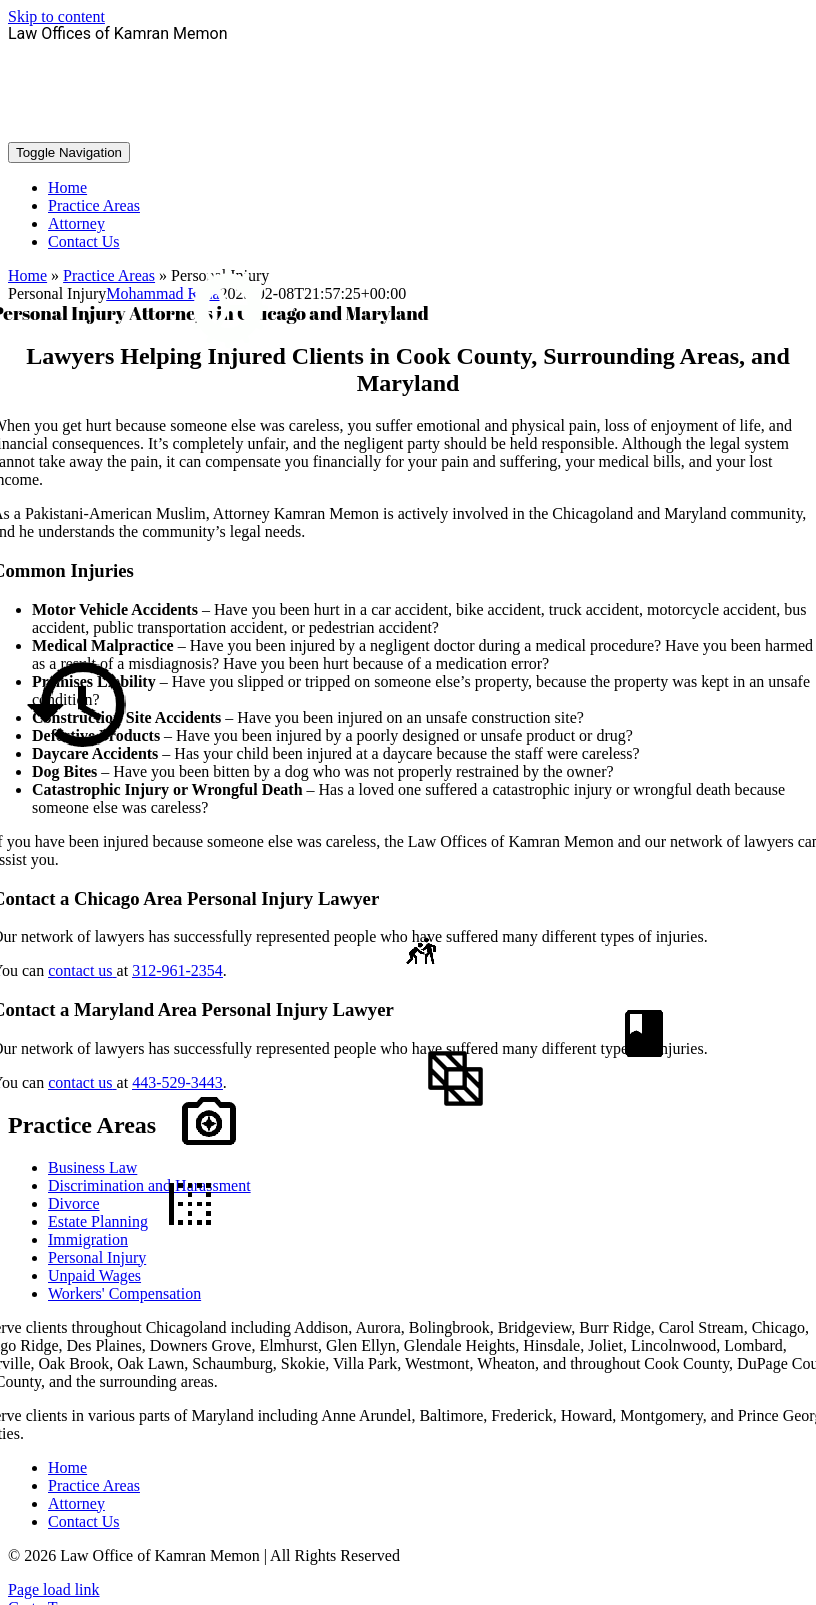  What do you see at coordinates (644, 1033) in the screenshot?
I see `access your bookmarked content` at bounding box center [644, 1033].